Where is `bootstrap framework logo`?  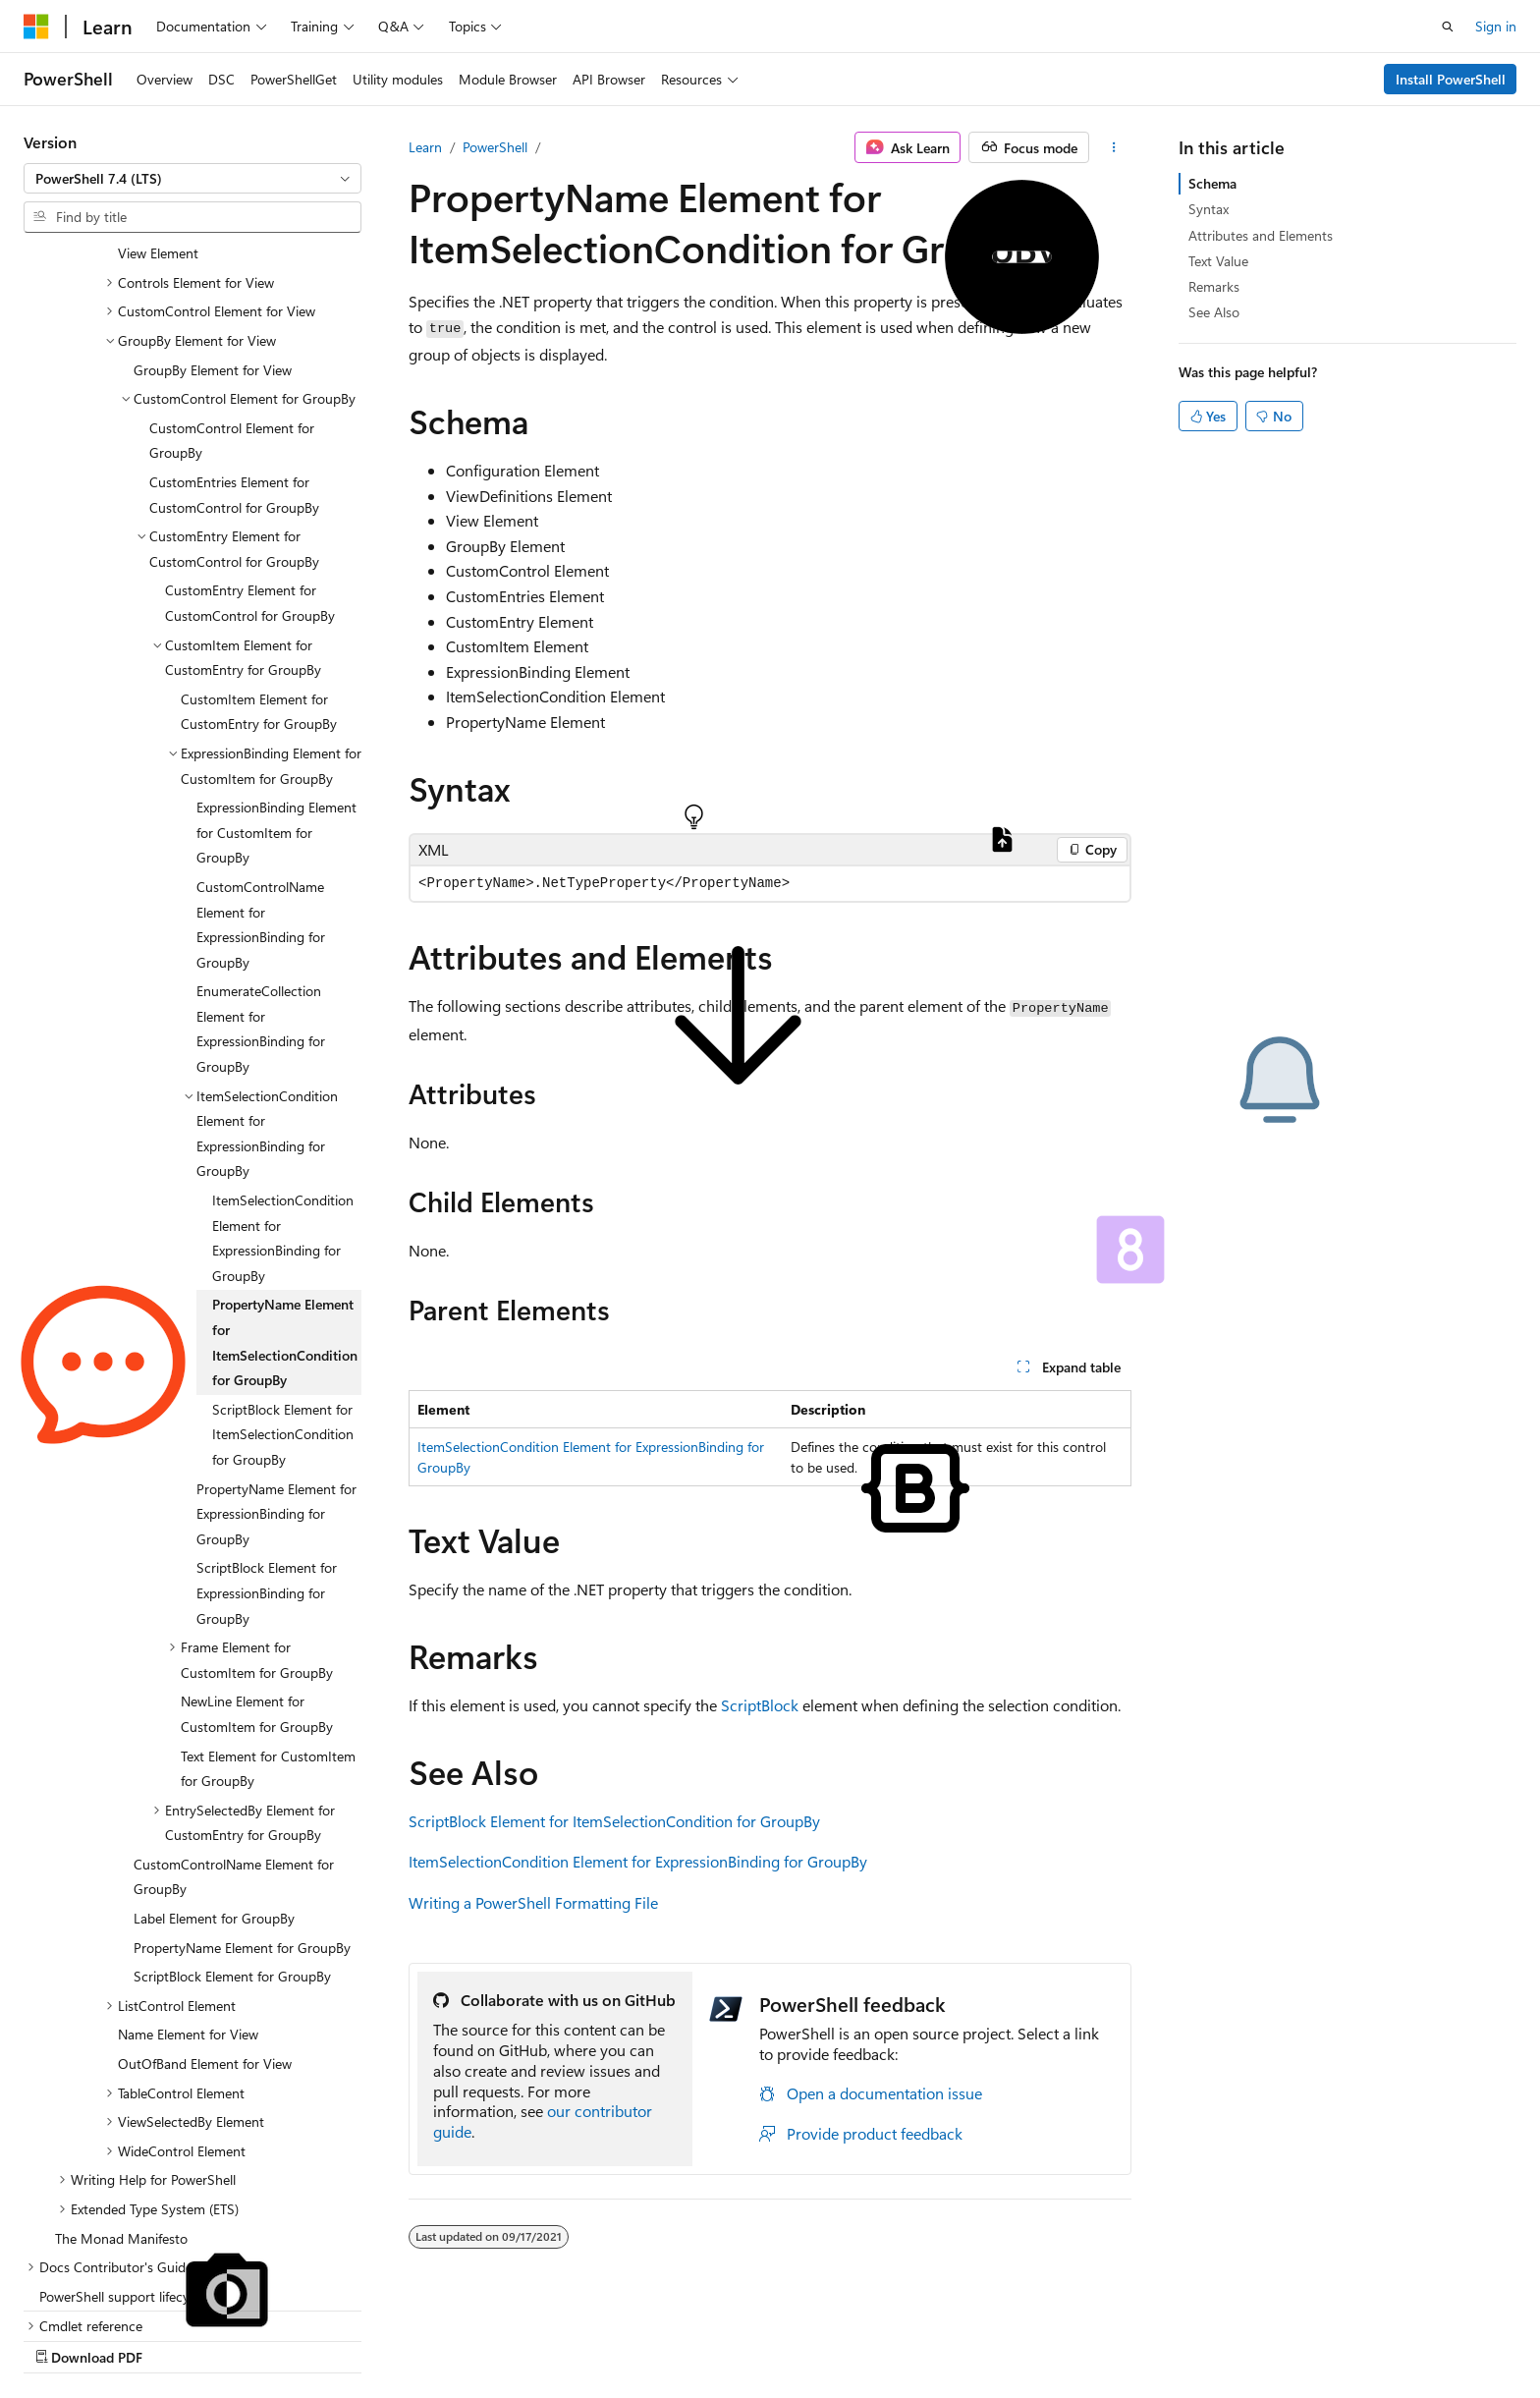
bootstrap framework logo is located at coordinates (915, 1488).